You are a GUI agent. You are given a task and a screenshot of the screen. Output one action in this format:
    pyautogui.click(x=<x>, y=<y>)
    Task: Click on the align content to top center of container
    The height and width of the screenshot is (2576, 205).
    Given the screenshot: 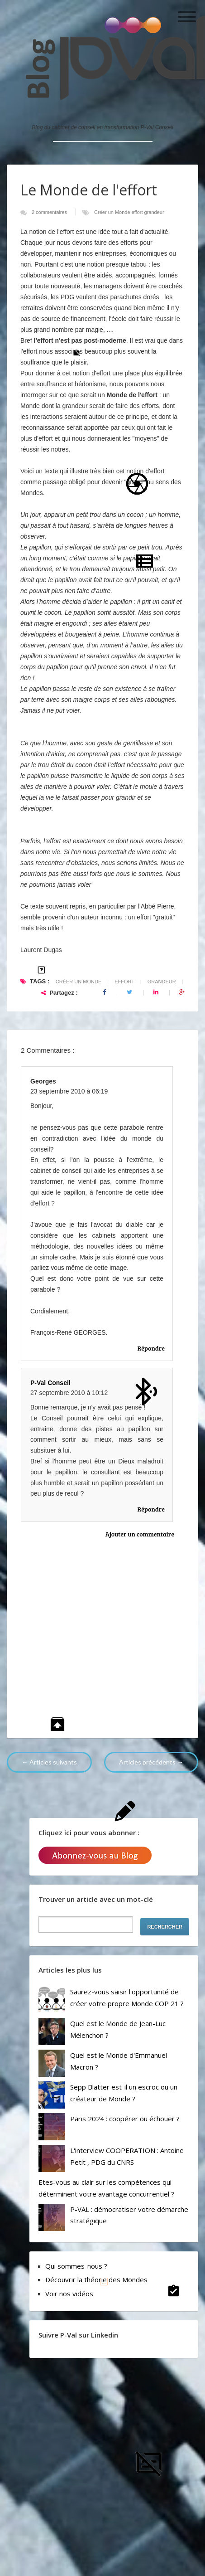 What is the action you would take?
    pyautogui.click(x=41, y=970)
    